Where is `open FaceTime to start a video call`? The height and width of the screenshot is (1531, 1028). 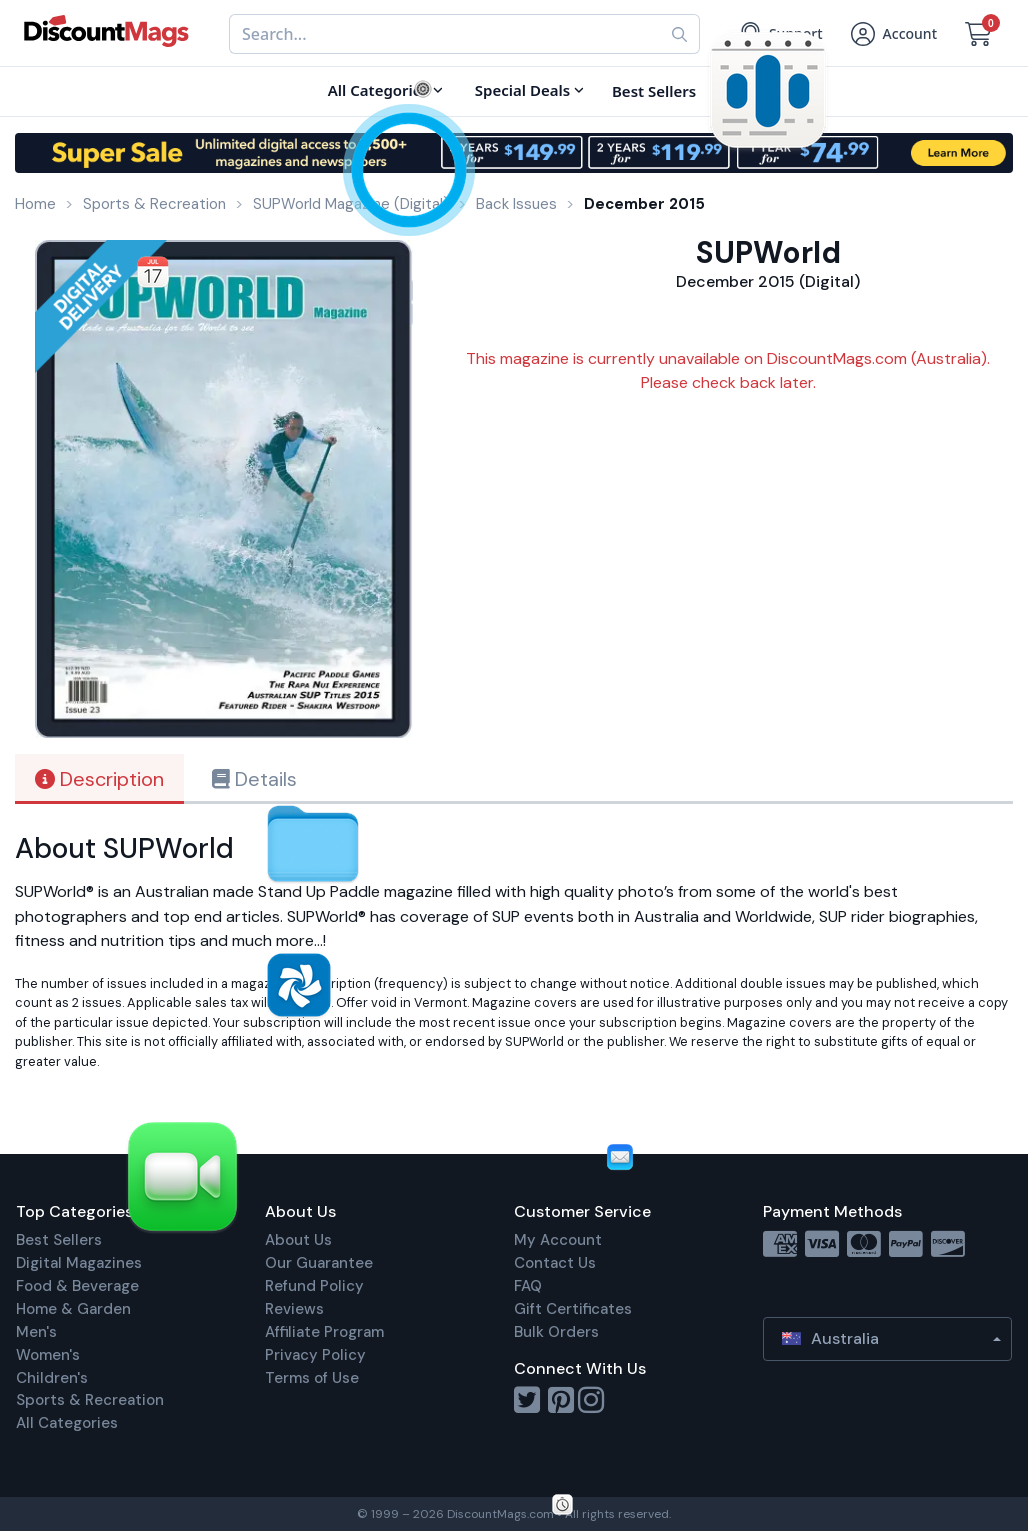 open FaceTime to start a video call is located at coordinates (182, 1176).